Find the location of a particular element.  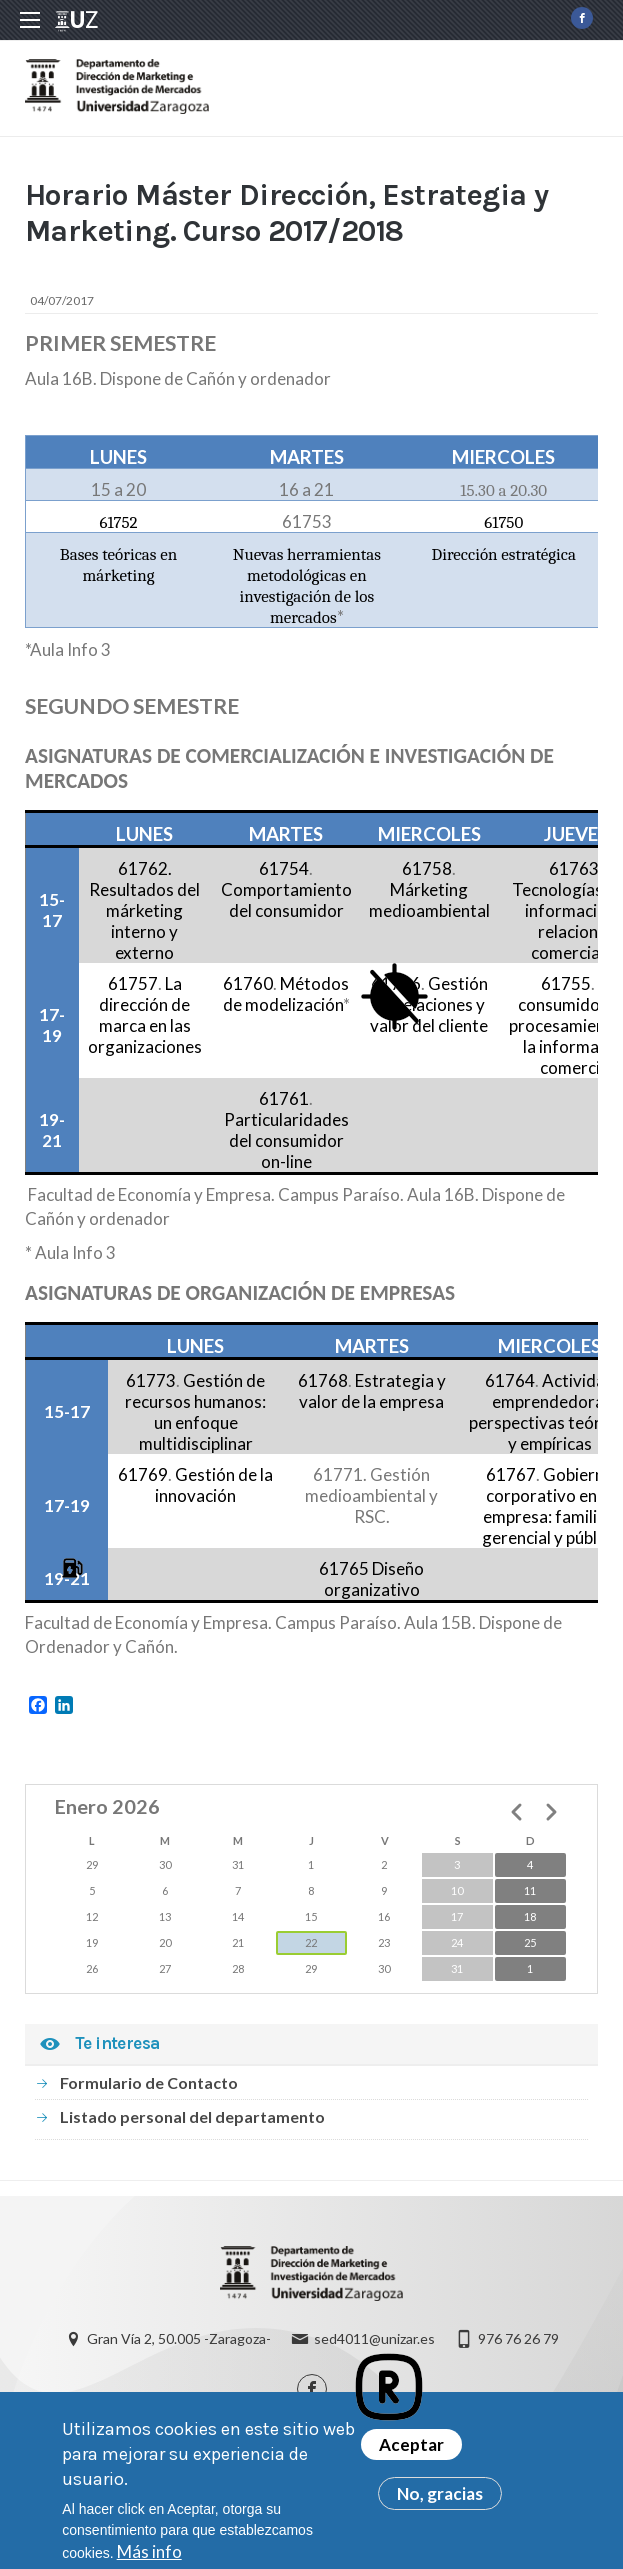

indicates registered trademark or rights reserved is located at coordinates (389, 2387).